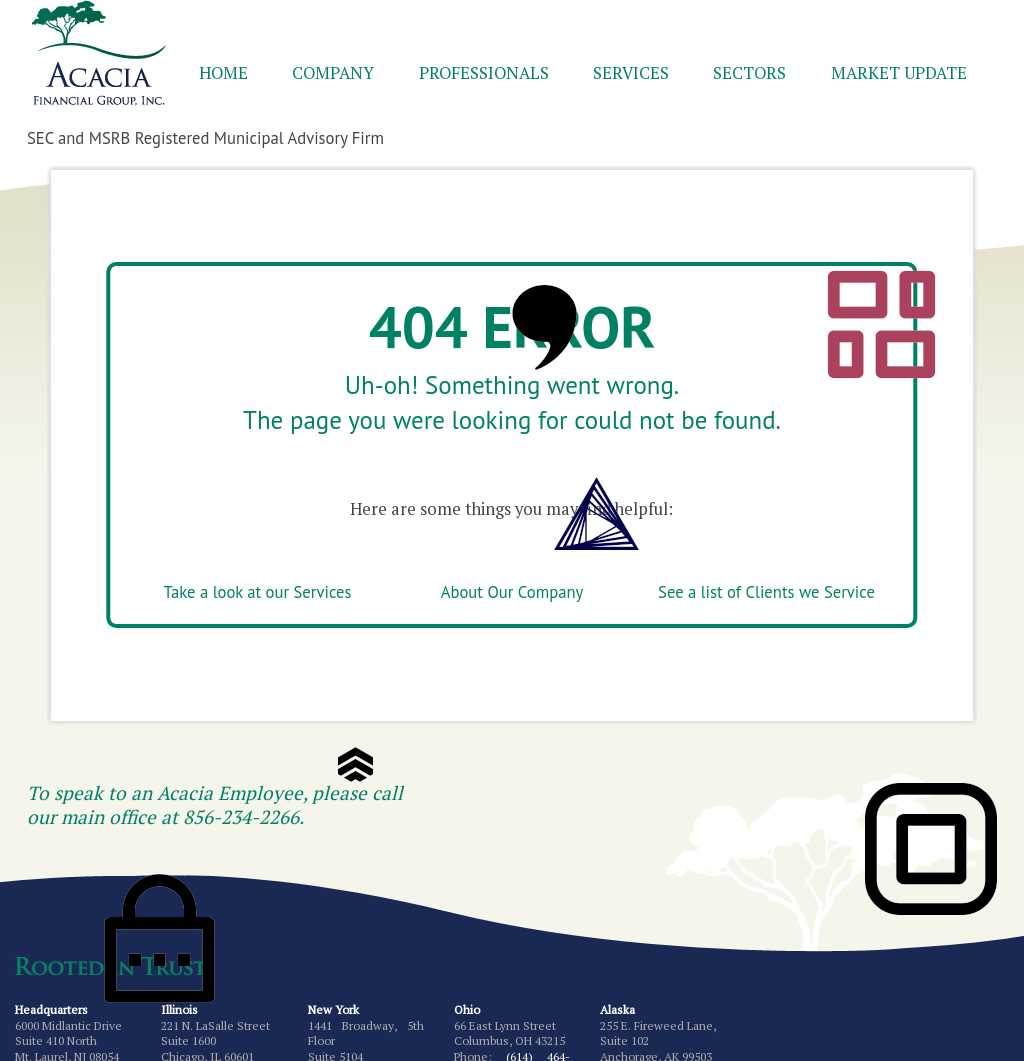  Describe the element at coordinates (931, 849) in the screenshot. I see `open the smoothcomp app` at that location.